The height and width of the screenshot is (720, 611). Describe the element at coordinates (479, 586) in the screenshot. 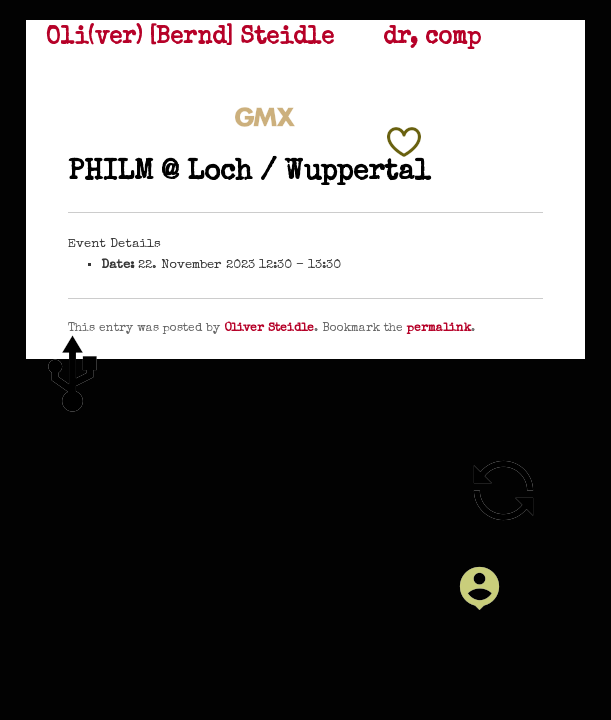

I see `view user profile location` at that location.